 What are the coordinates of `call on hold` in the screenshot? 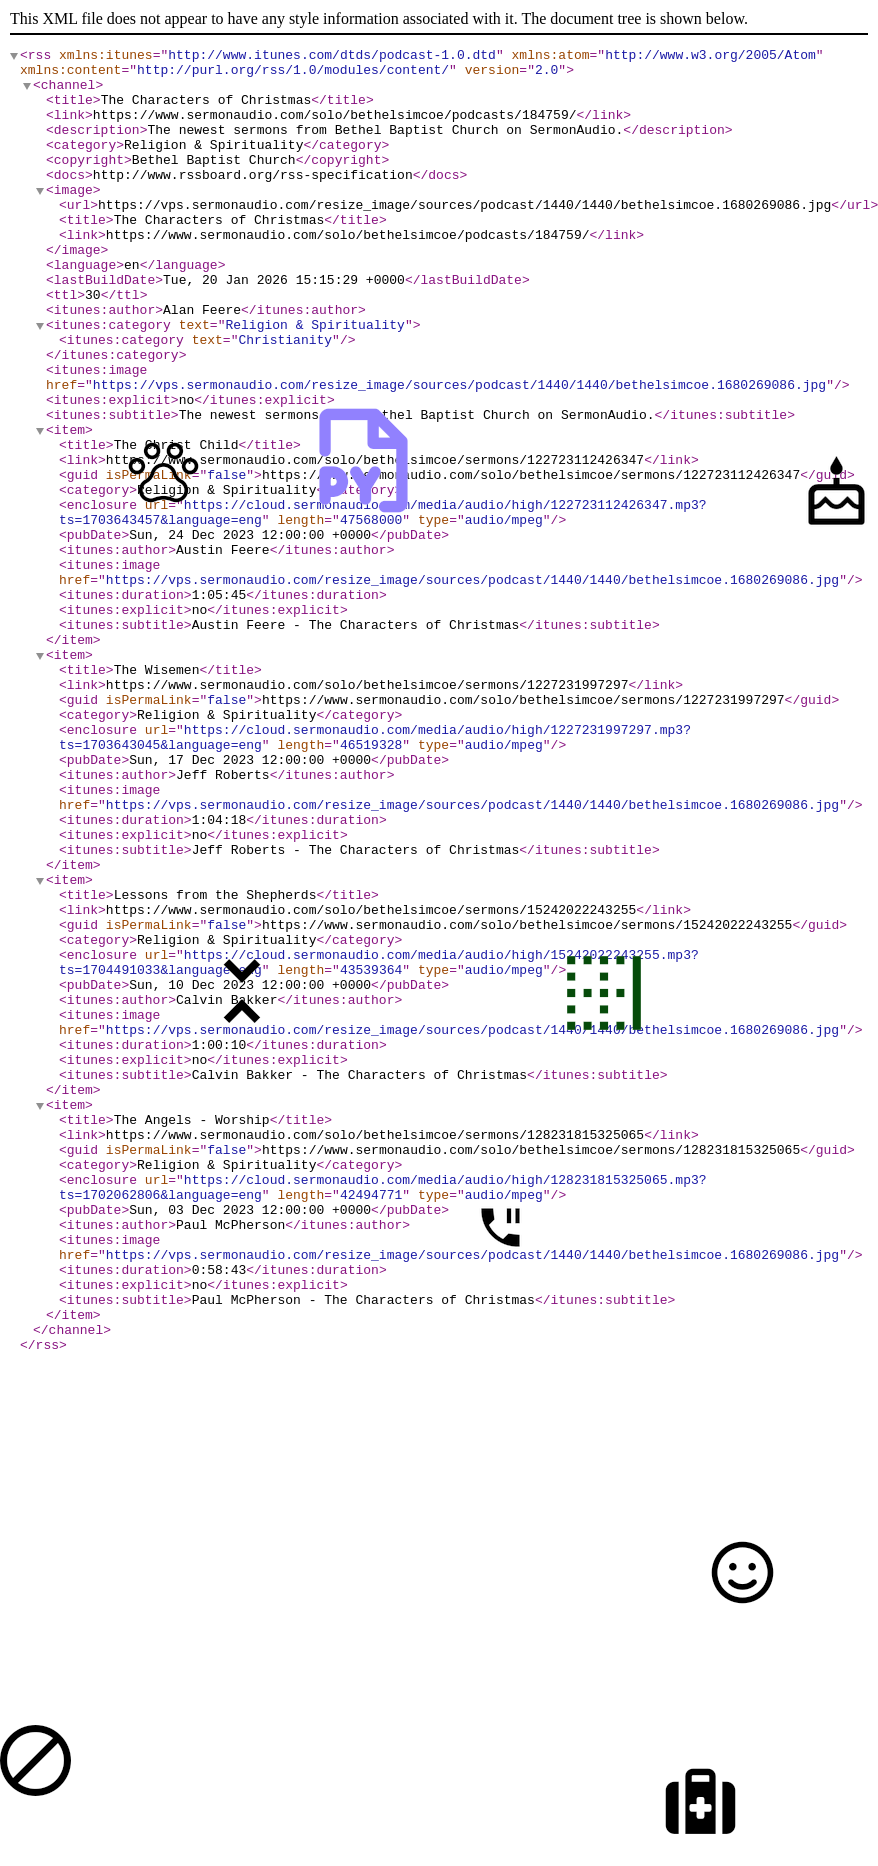 It's located at (500, 1227).